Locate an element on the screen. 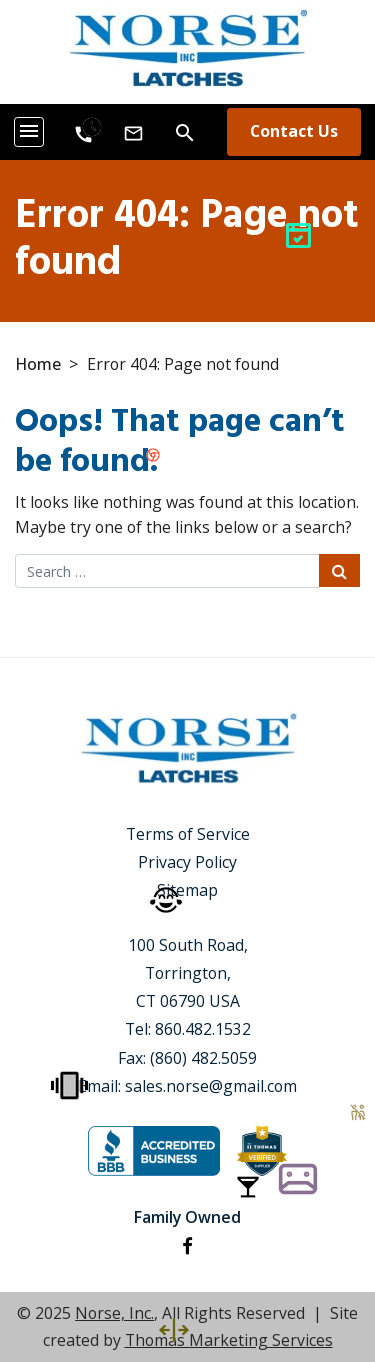 The image size is (375, 1362). open link in Google Chrome is located at coordinates (153, 455).